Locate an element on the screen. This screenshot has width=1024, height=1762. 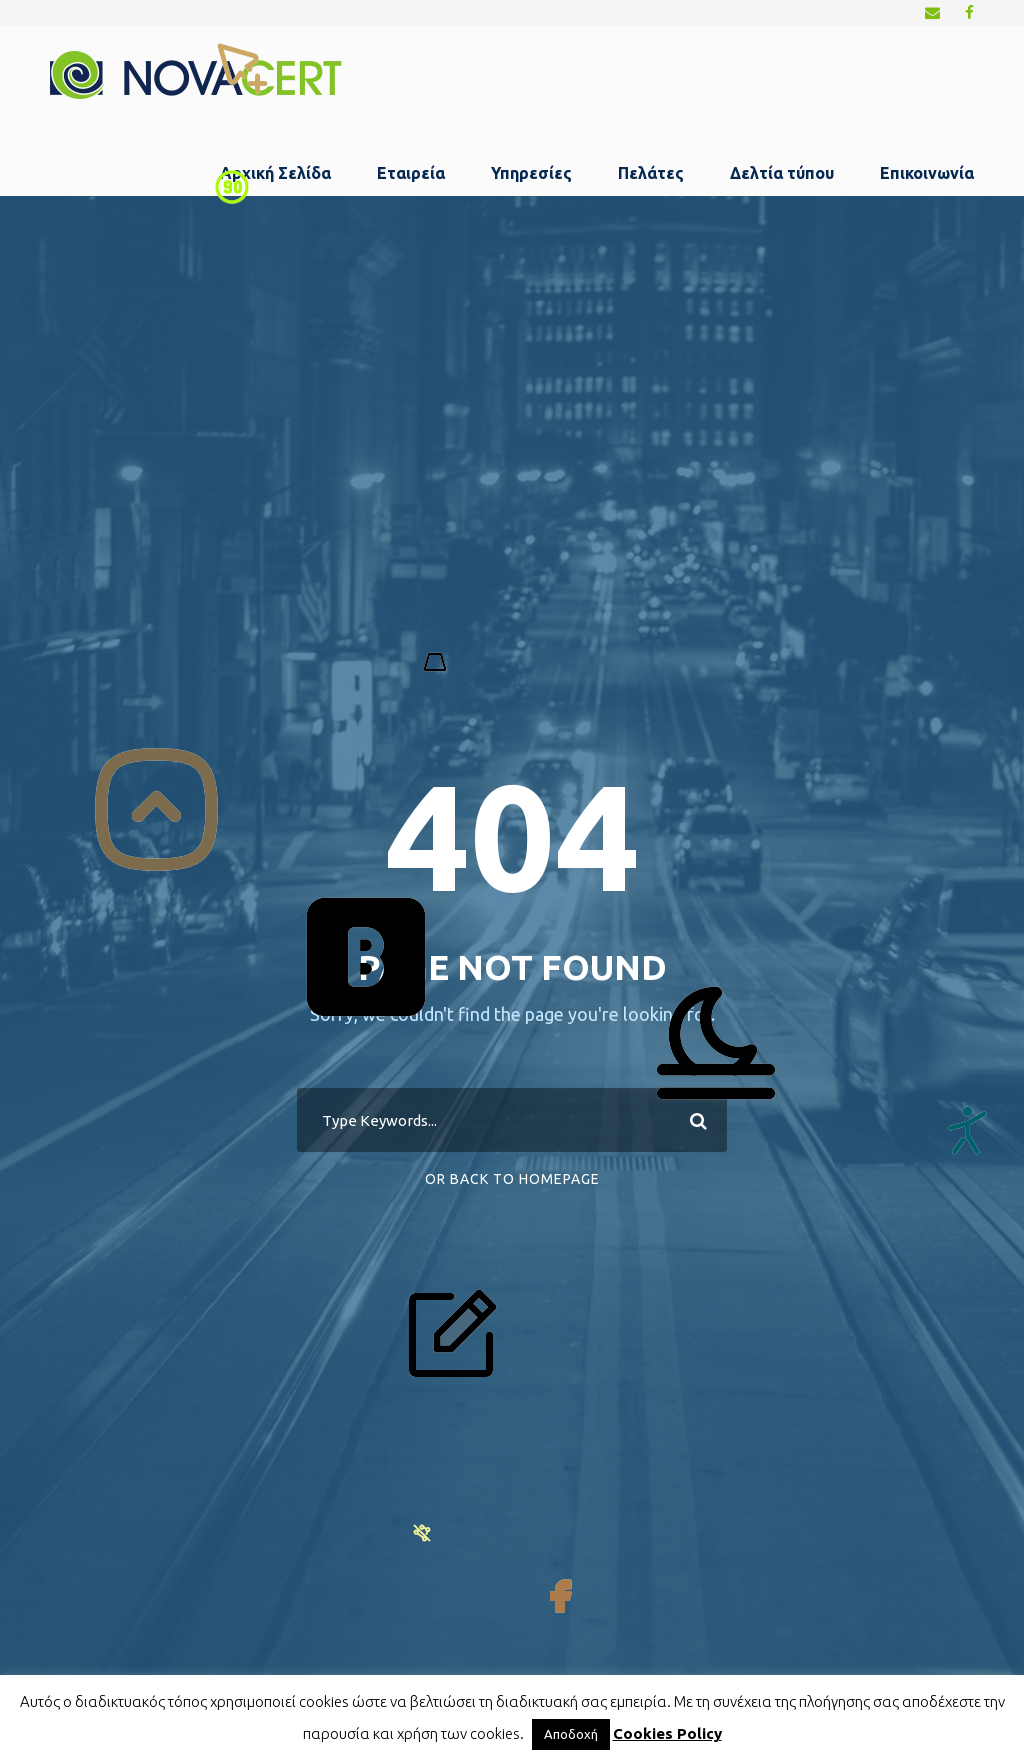
indicates hazy or foggy nighttime weather conditions is located at coordinates (716, 1046).